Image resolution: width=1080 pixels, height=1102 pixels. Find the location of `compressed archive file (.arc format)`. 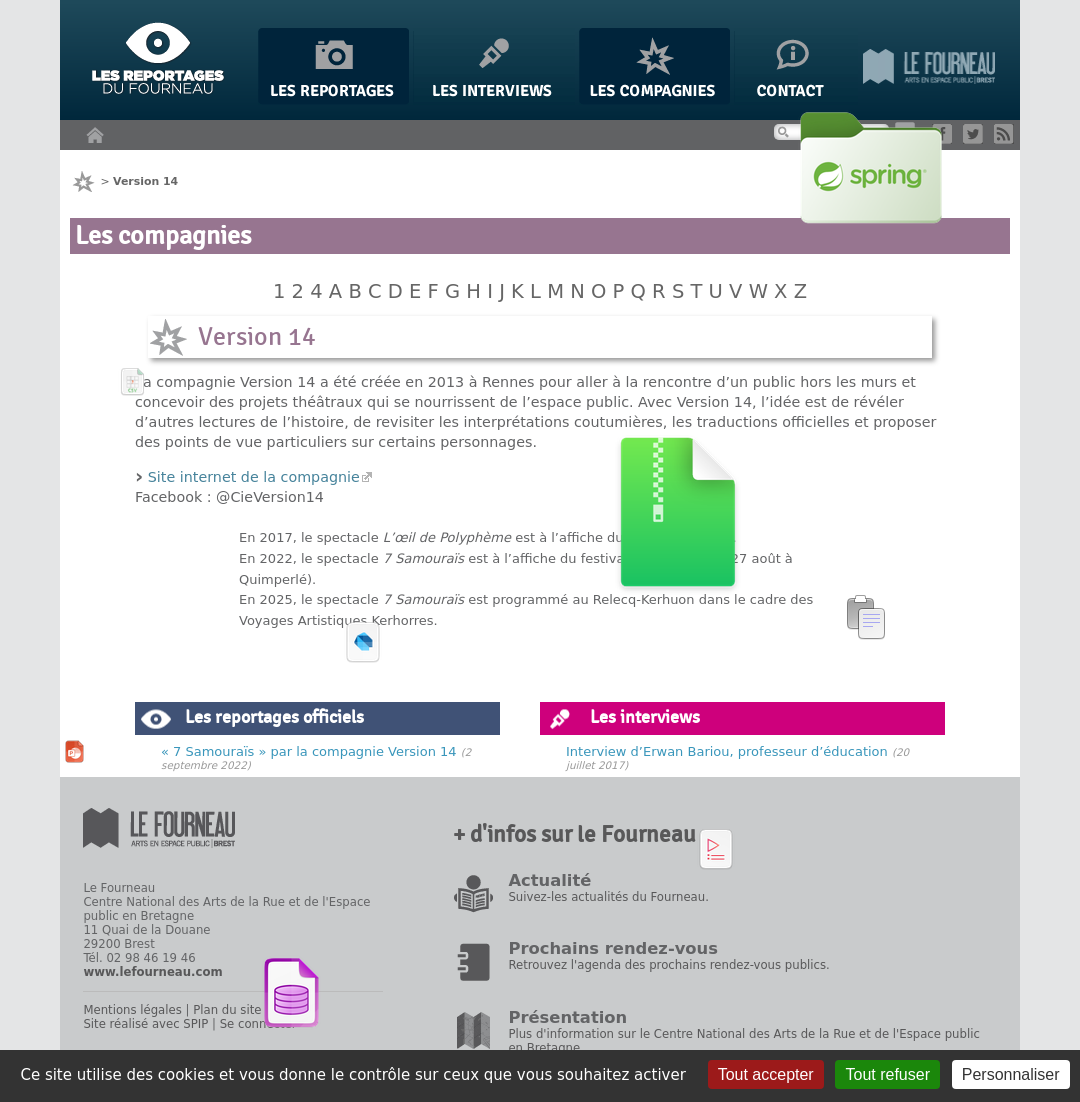

compressed archive file (.arc format) is located at coordinates (678, 515).